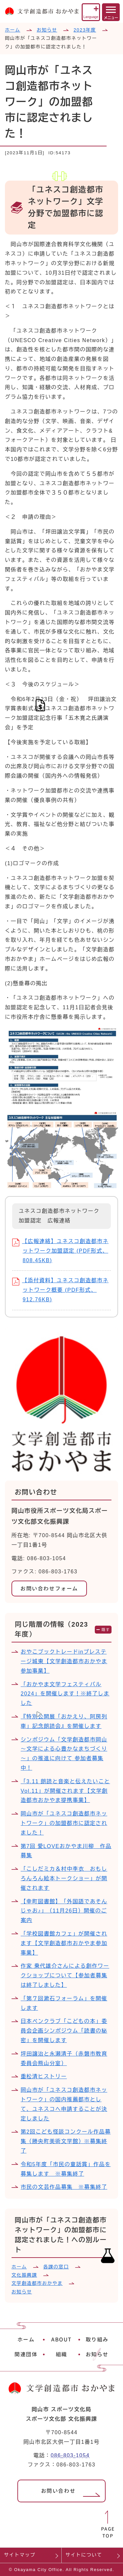 This screenshot has height=2576, width=123. What do you see at coordinates (40, 705) in the screenshot?
I see `view financial document or invoice` at bounding box center [40, 705].